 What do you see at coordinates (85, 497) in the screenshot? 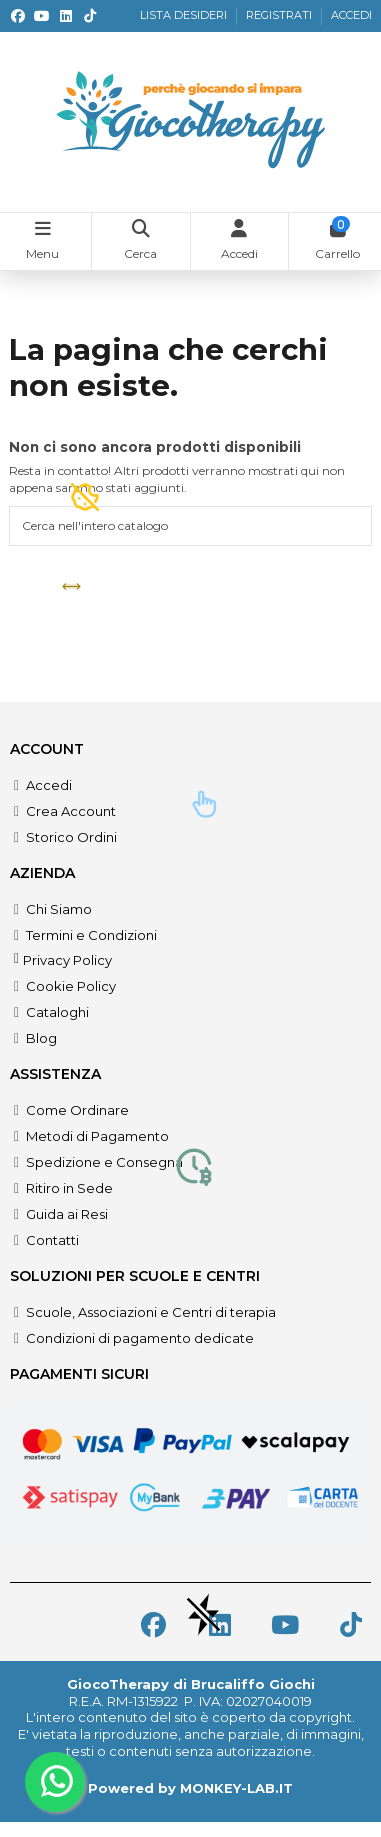
I see `disable cookie tracking` at bounding box center [85, 497].